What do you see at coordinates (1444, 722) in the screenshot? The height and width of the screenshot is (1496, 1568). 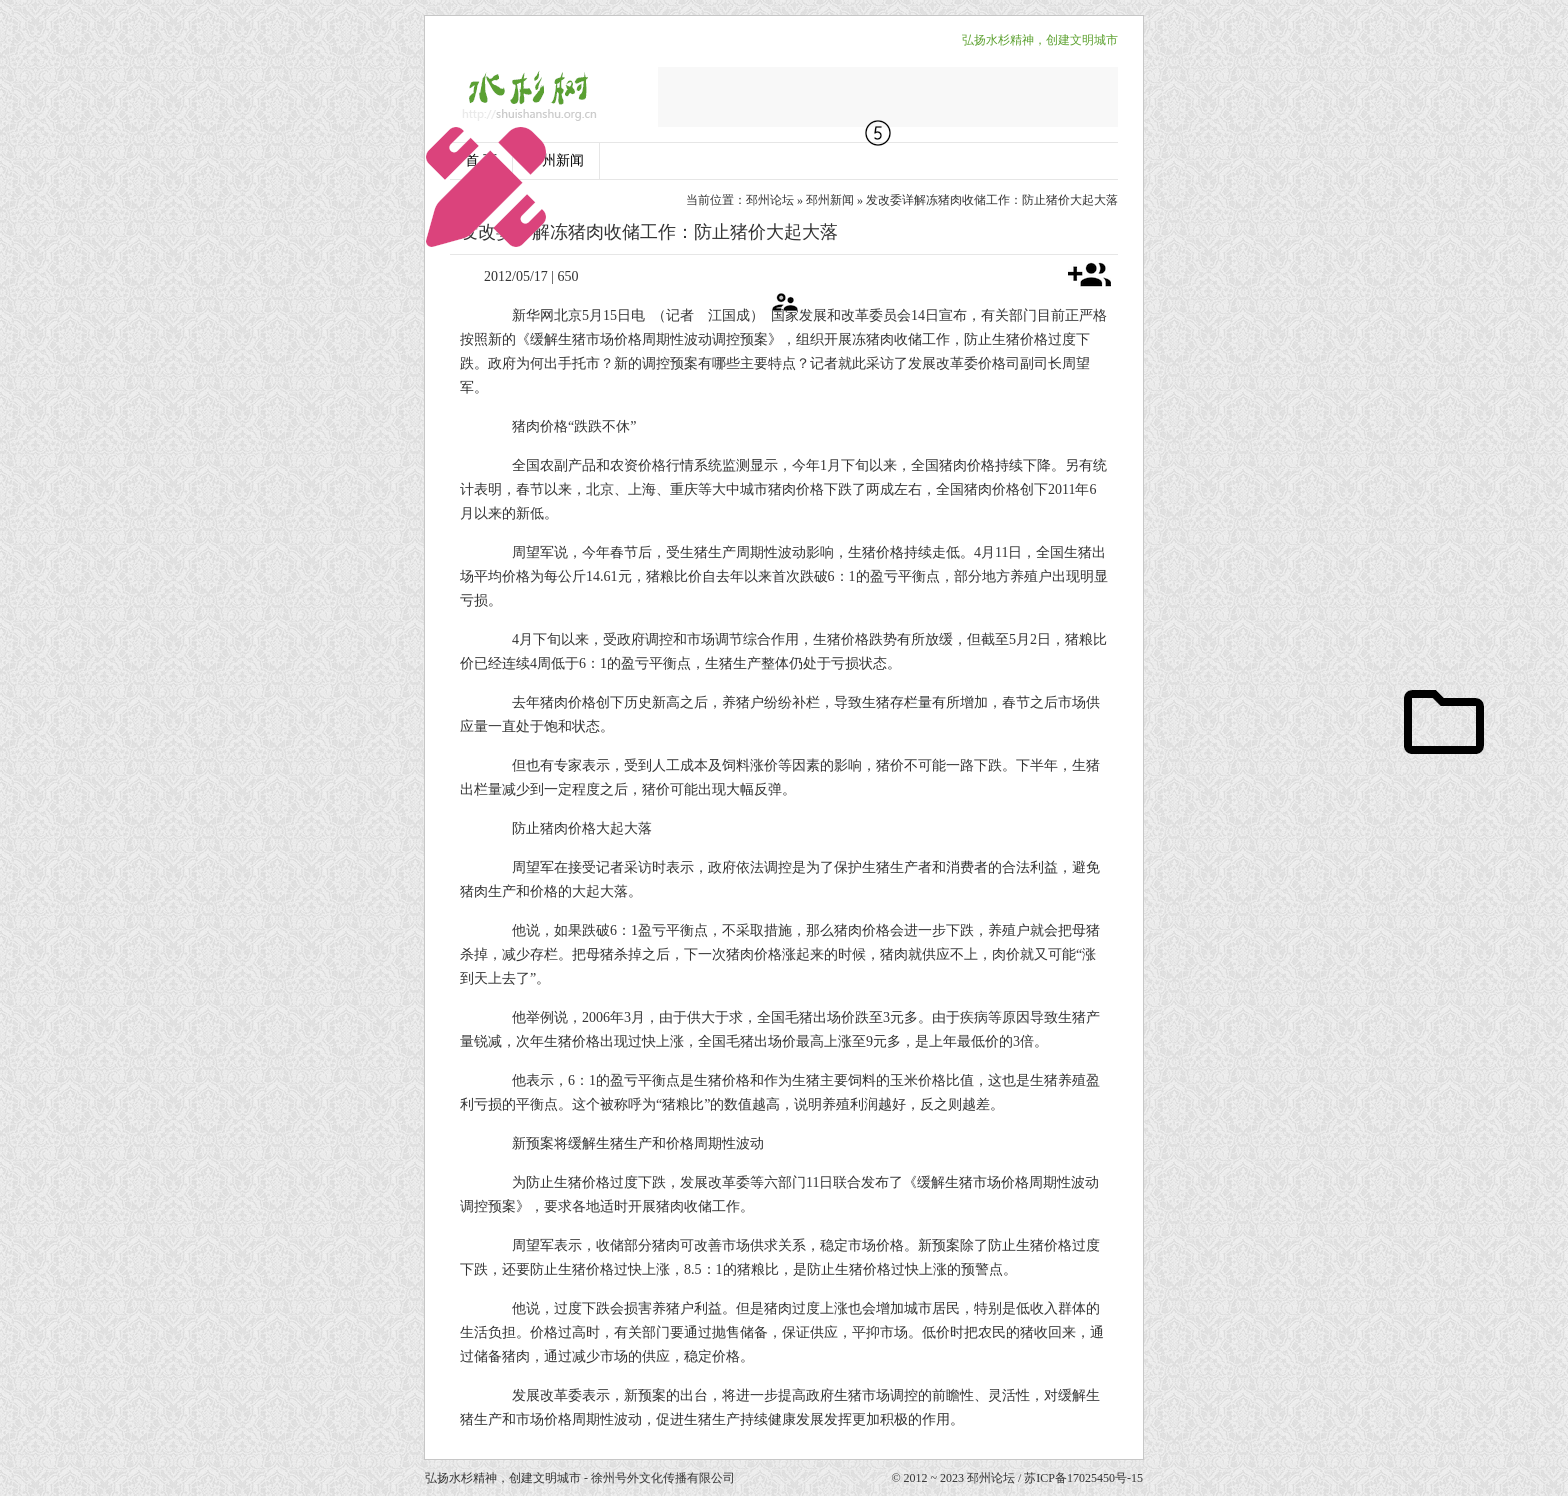 I see `access a folder to view its contents` at bounding box center [1444, 722].